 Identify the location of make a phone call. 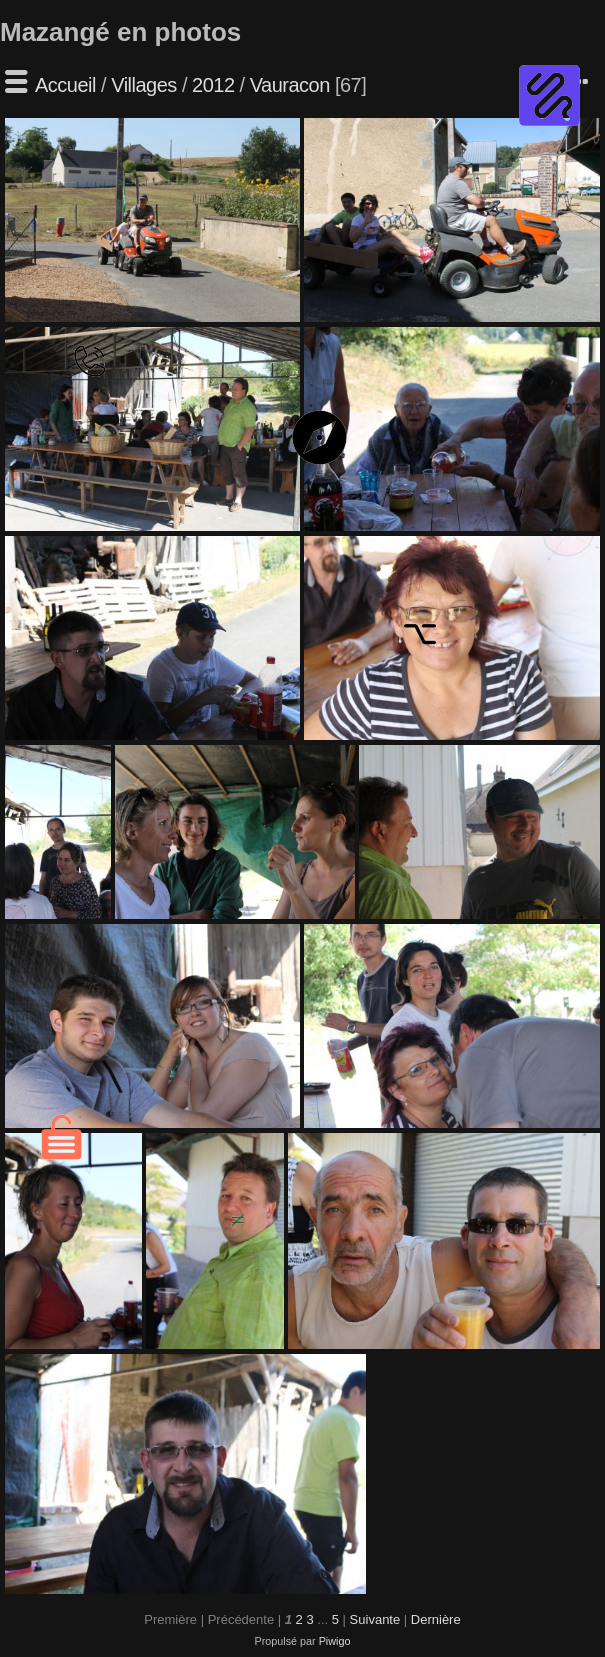
(90, 360).